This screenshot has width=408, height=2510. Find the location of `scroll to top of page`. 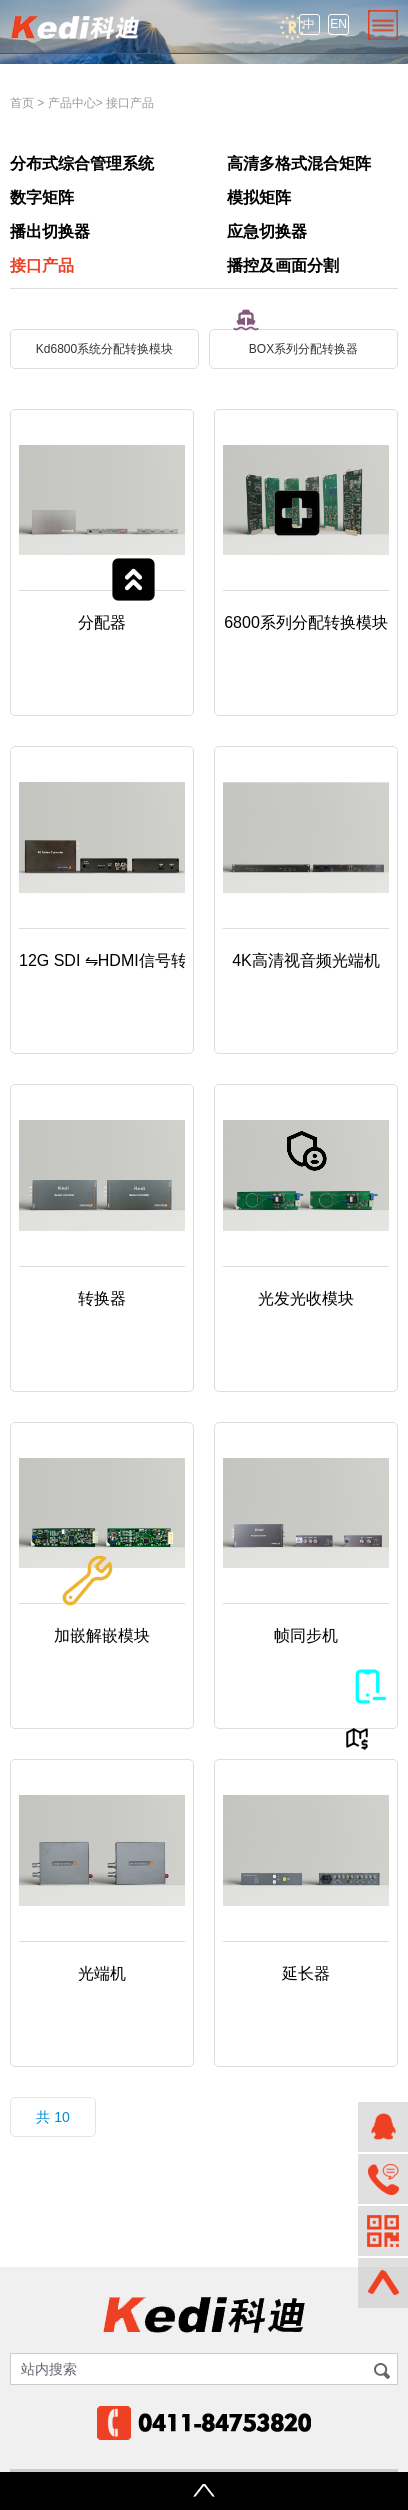

scroll to top of page is located at coordinates (133, 579).